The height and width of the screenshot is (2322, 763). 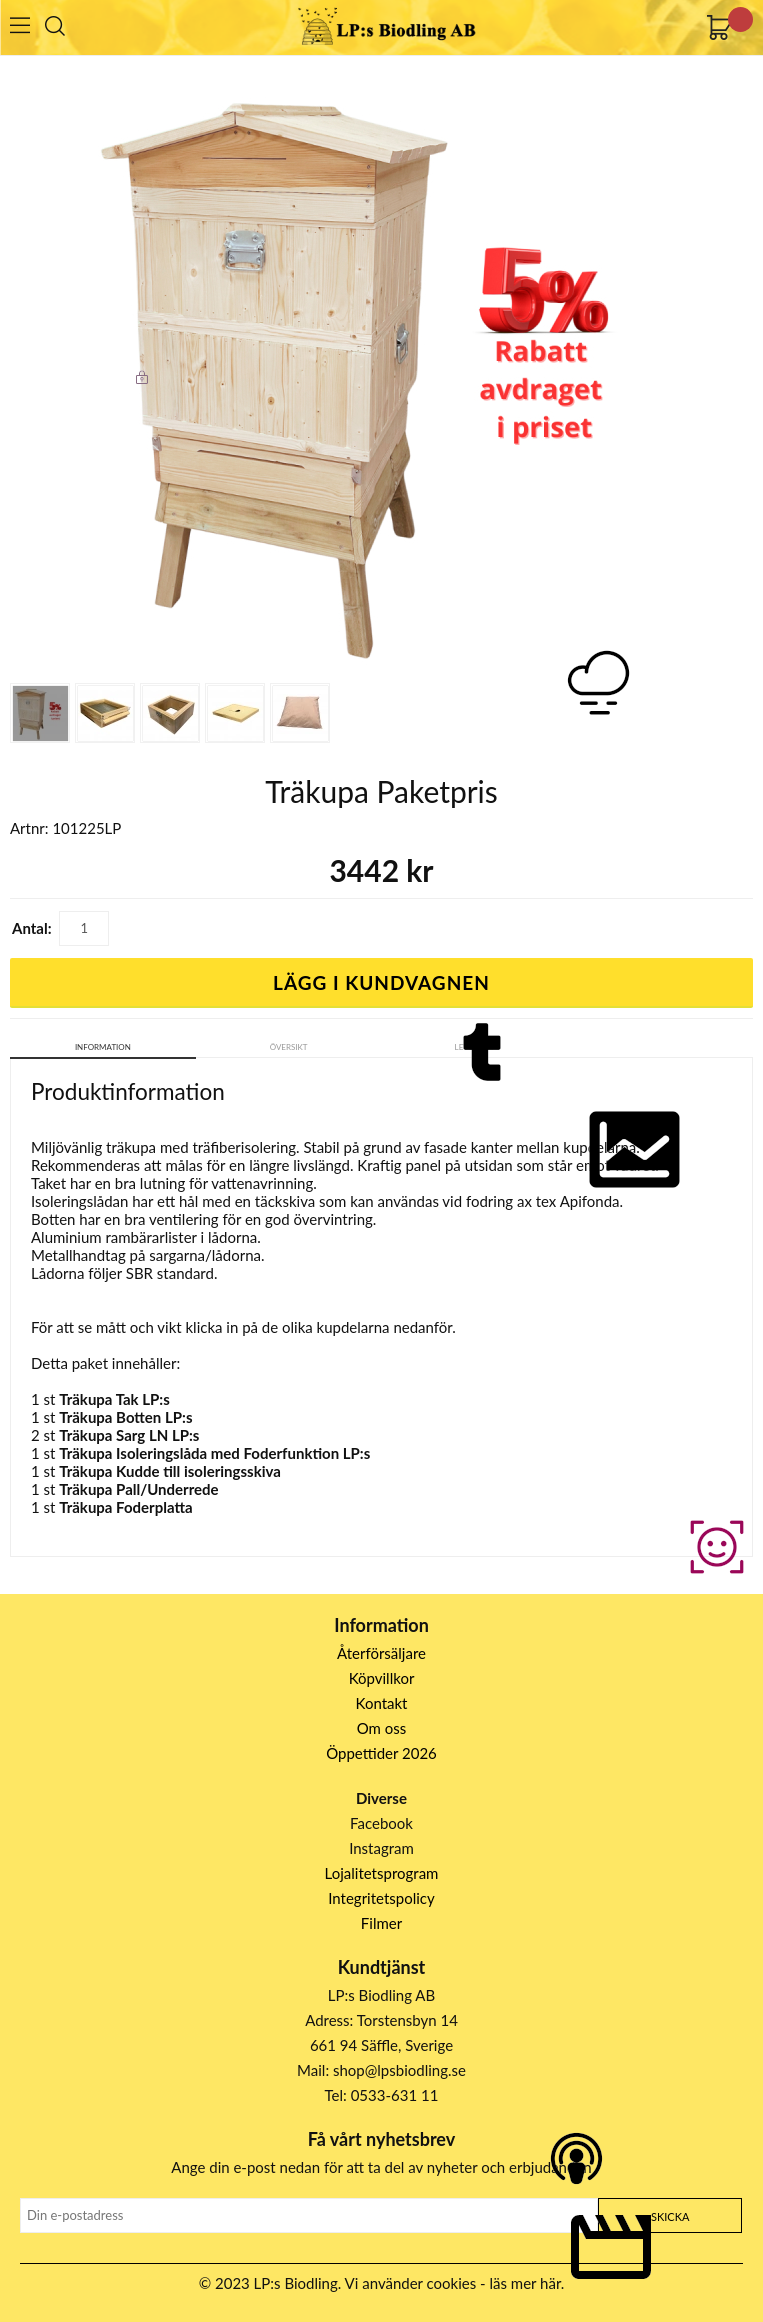 What do you see at coordinates (598, 681) in the screenshot?
I see `indicates foggy weather conditions` at bounding box center [598, 681].